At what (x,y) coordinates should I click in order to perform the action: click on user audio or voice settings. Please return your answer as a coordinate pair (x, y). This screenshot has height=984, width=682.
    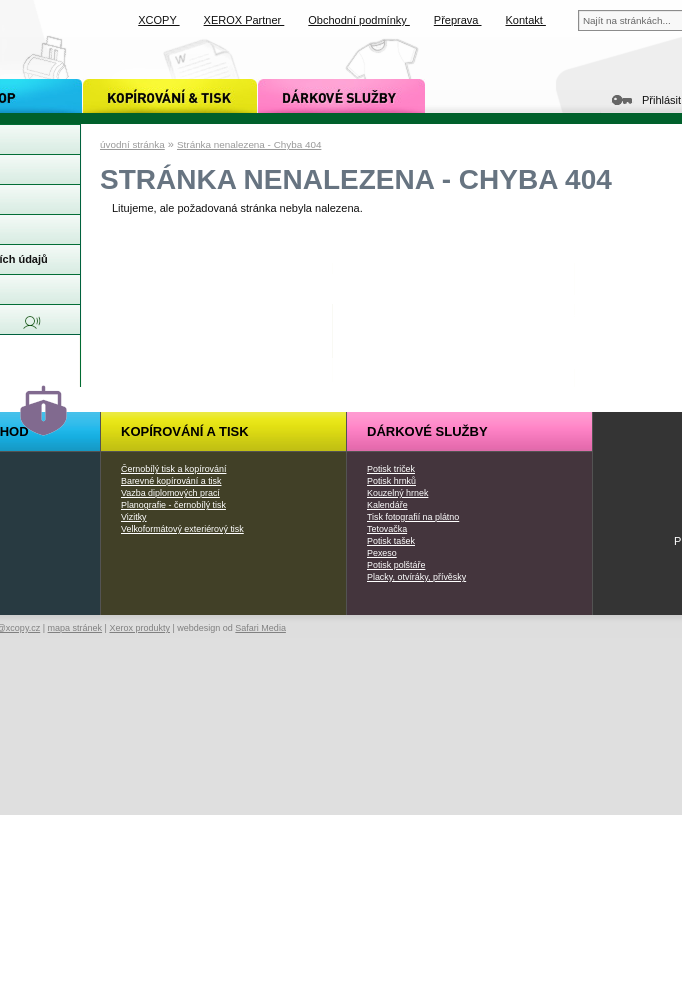
    Looking at the image, I should click on (31, 322).